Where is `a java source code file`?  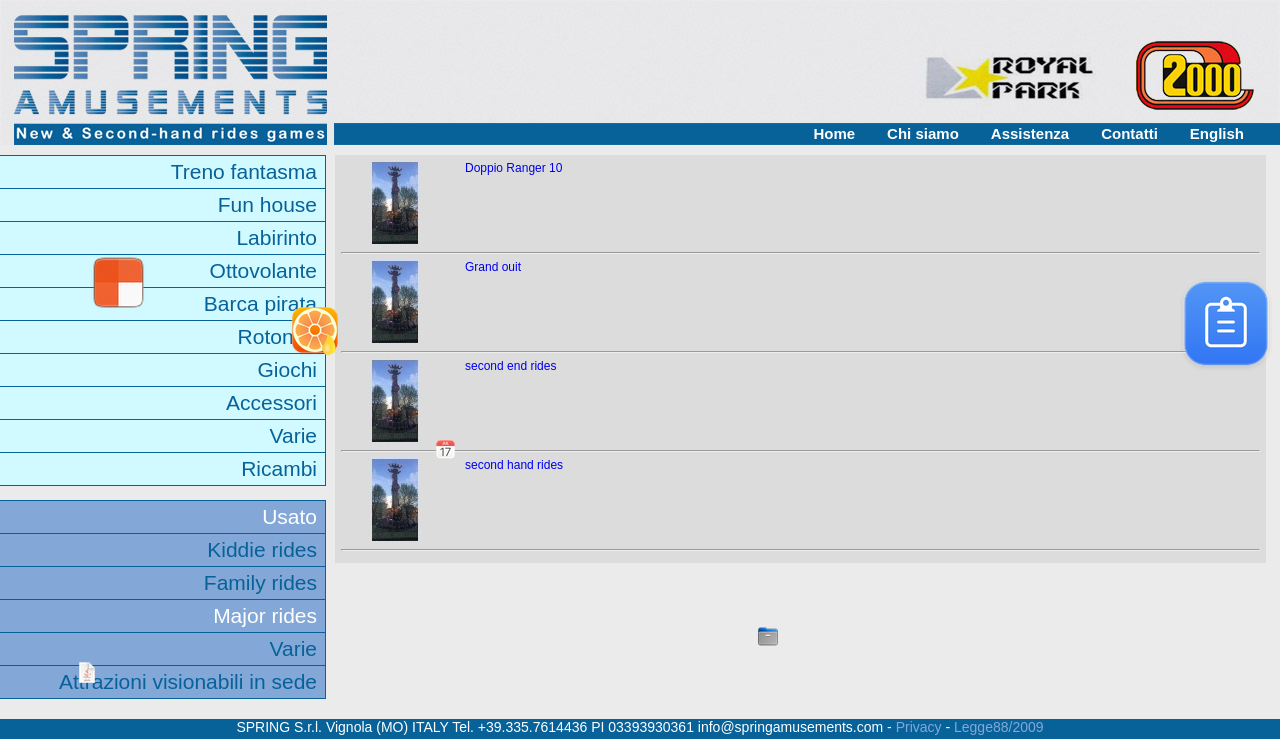 a java source code file is located at coordinates (87, 673).